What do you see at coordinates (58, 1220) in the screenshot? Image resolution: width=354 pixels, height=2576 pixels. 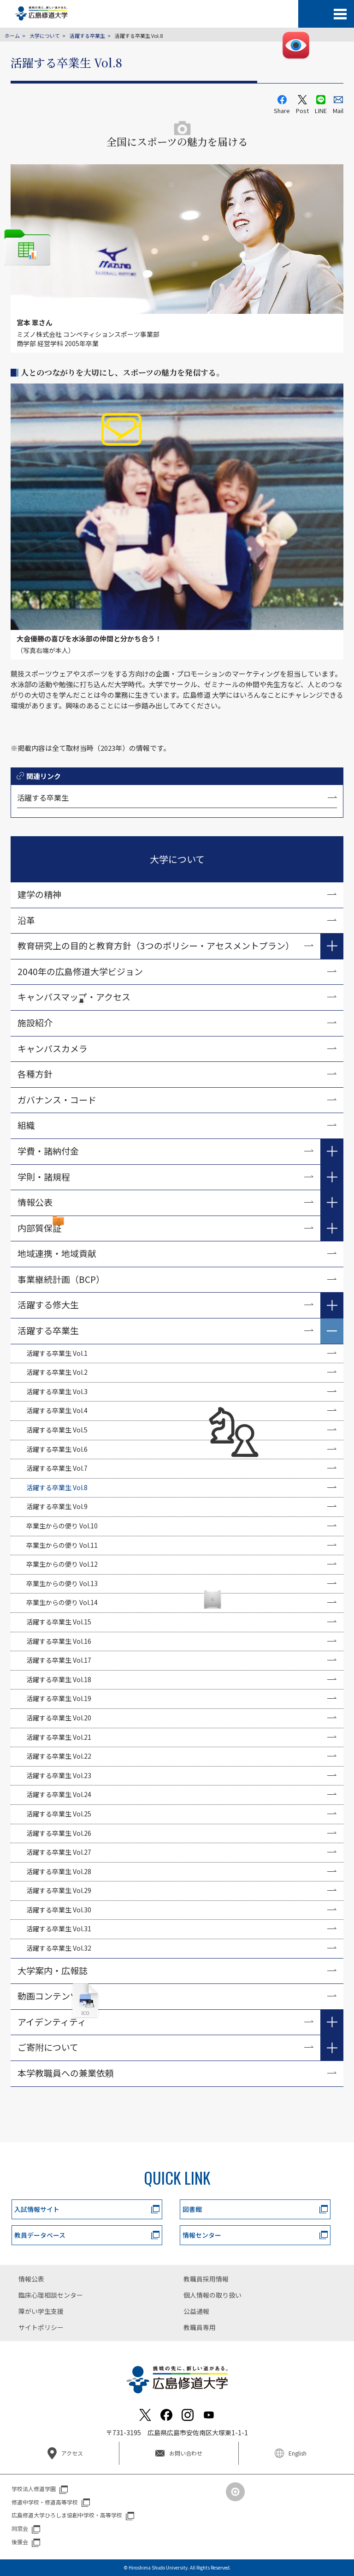 I see `open your music files folder` at bounding box center [58, 1220].